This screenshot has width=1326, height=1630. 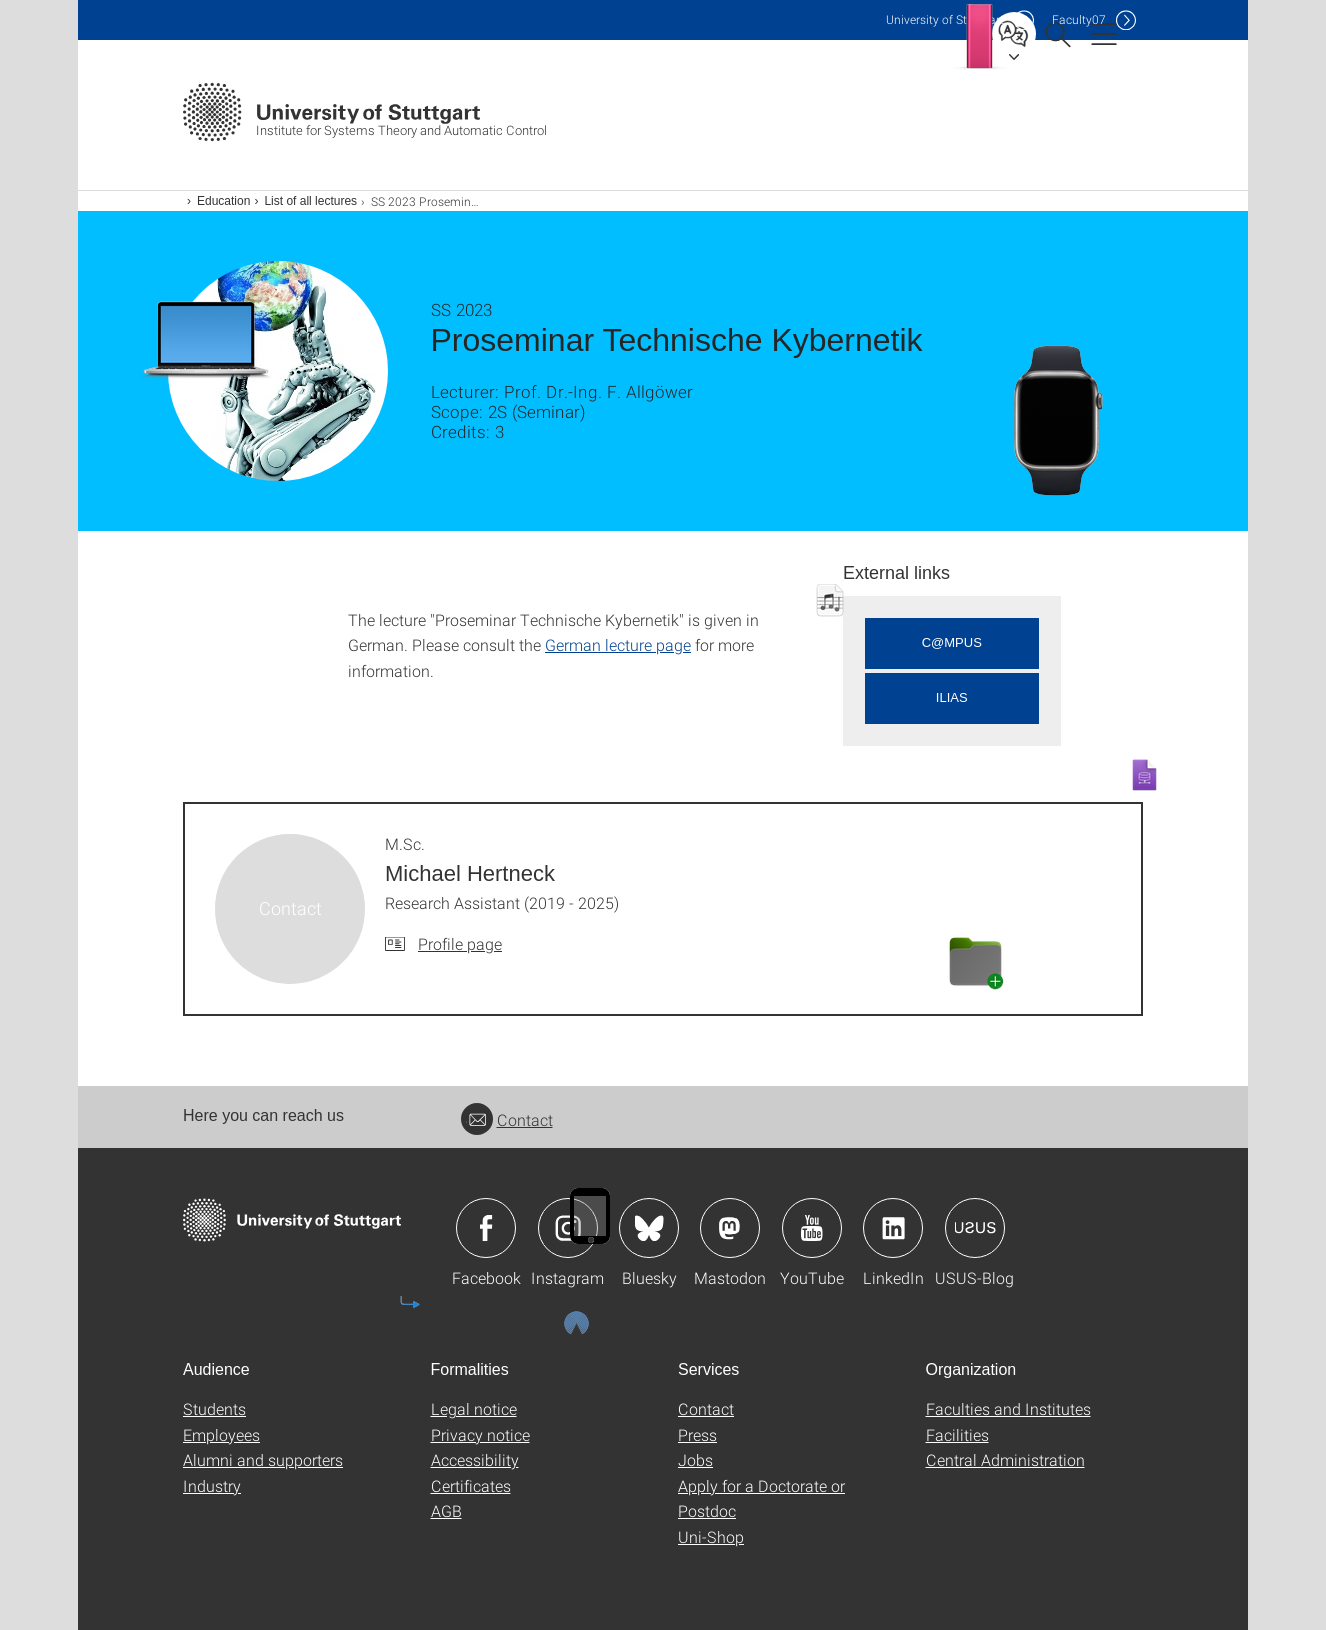 What do you see at coordinates (410, 1300) in the screenshot?
I see `forward an email message` at bounding box center [410, 1300].